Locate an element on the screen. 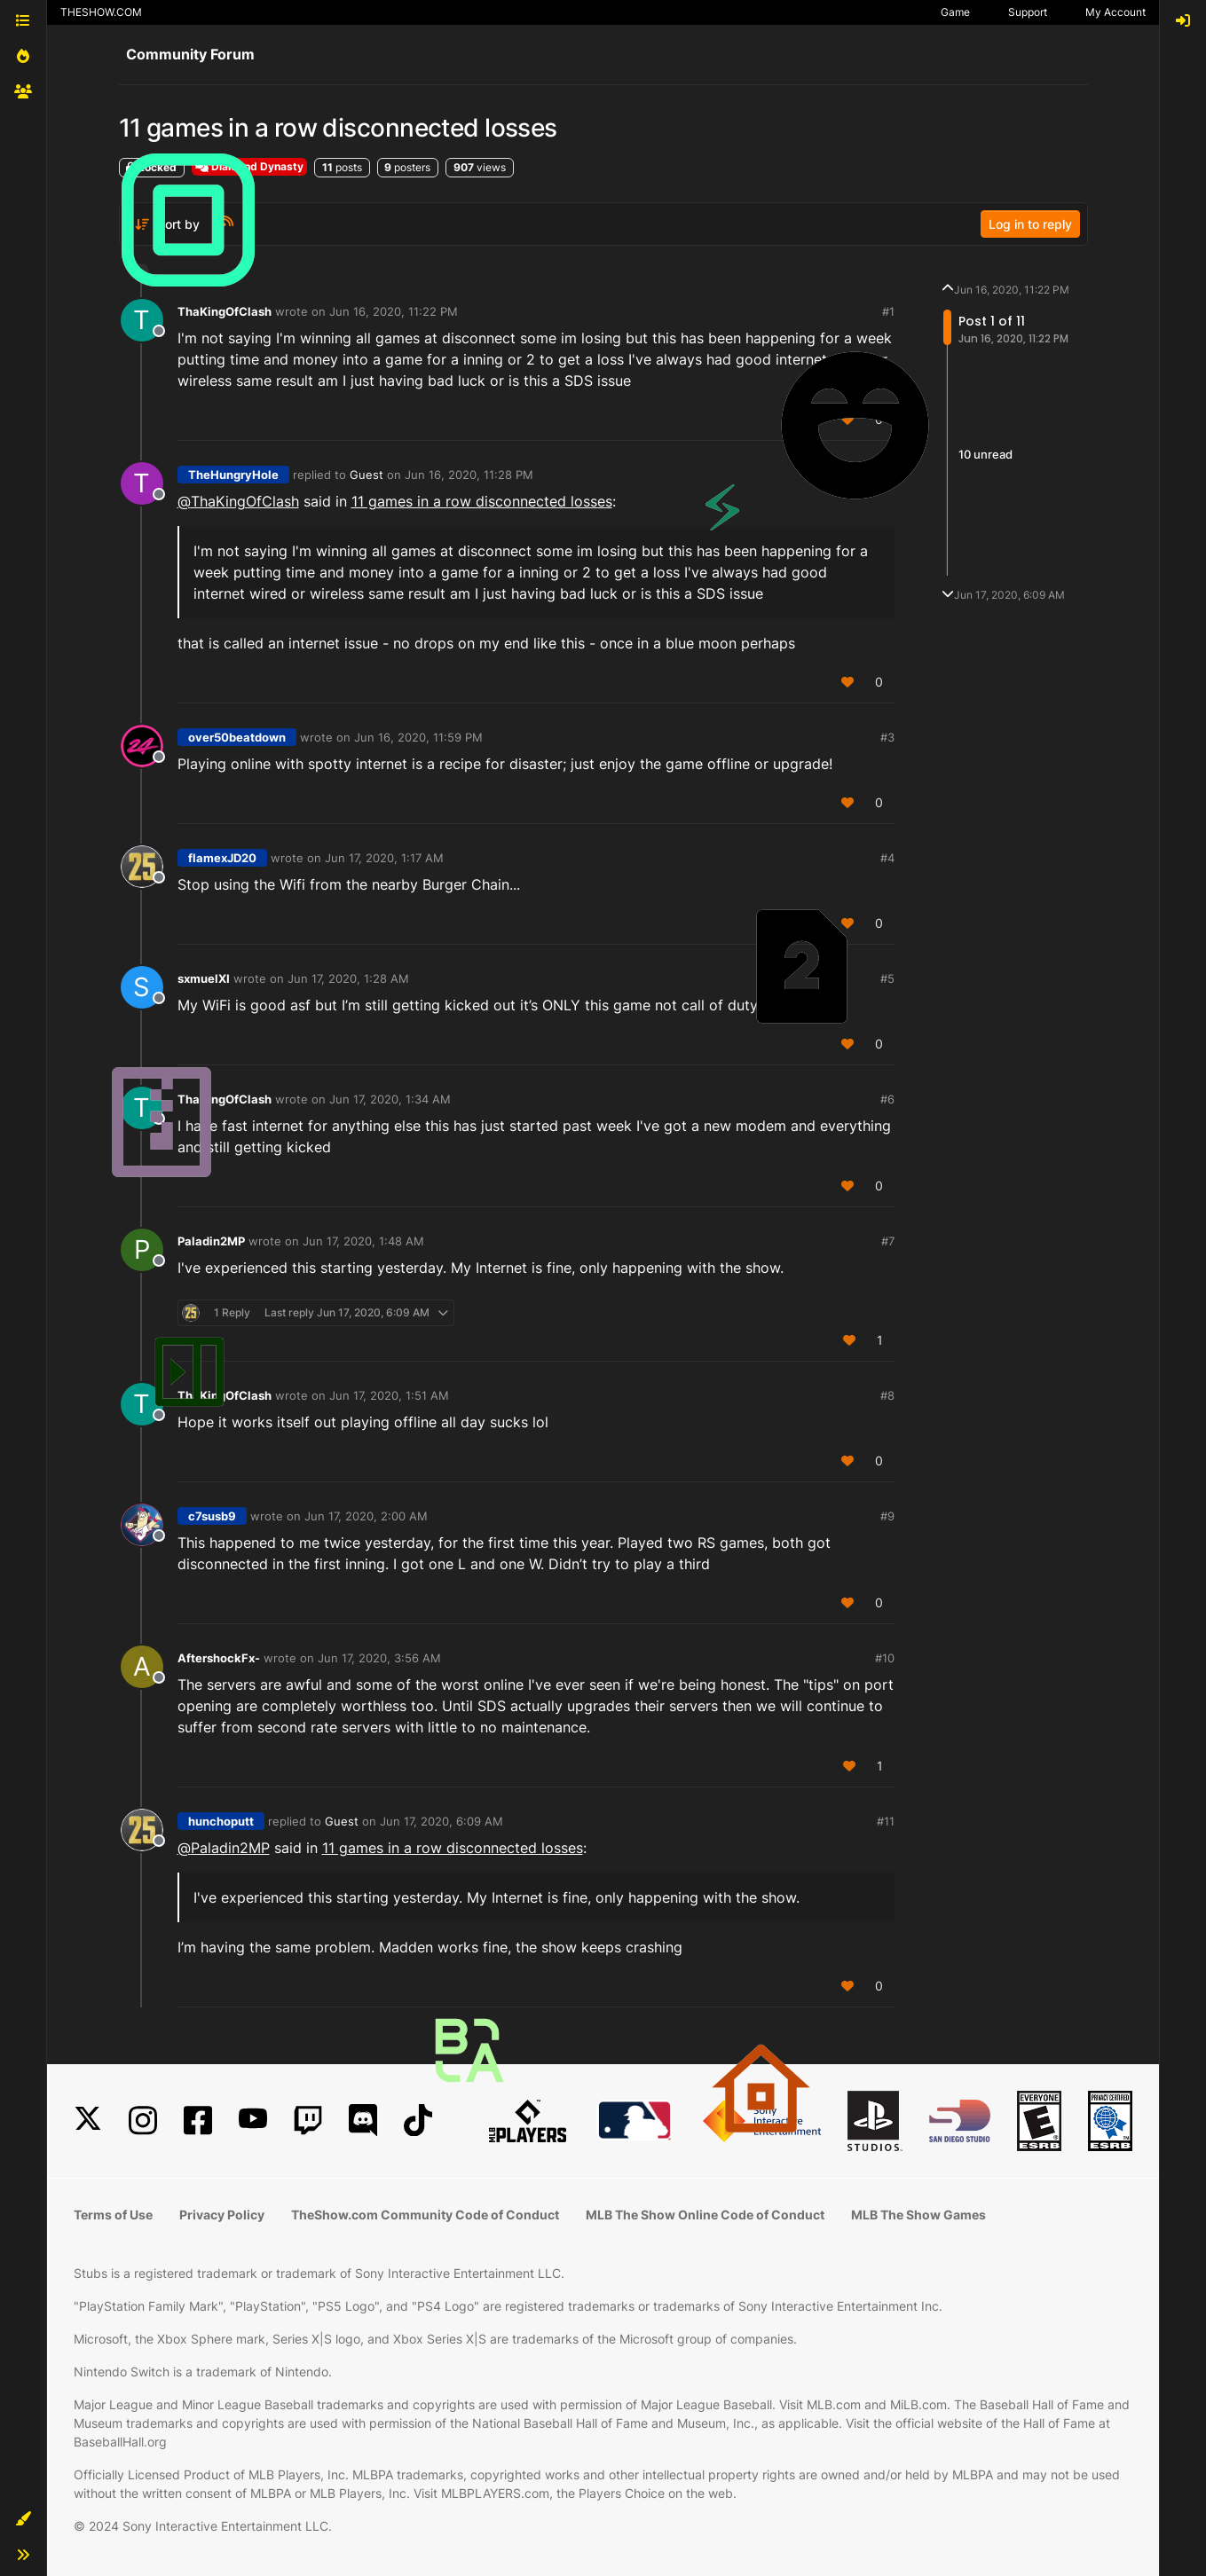  switch between languages or translation mode is located at coordinates (467, 2050).